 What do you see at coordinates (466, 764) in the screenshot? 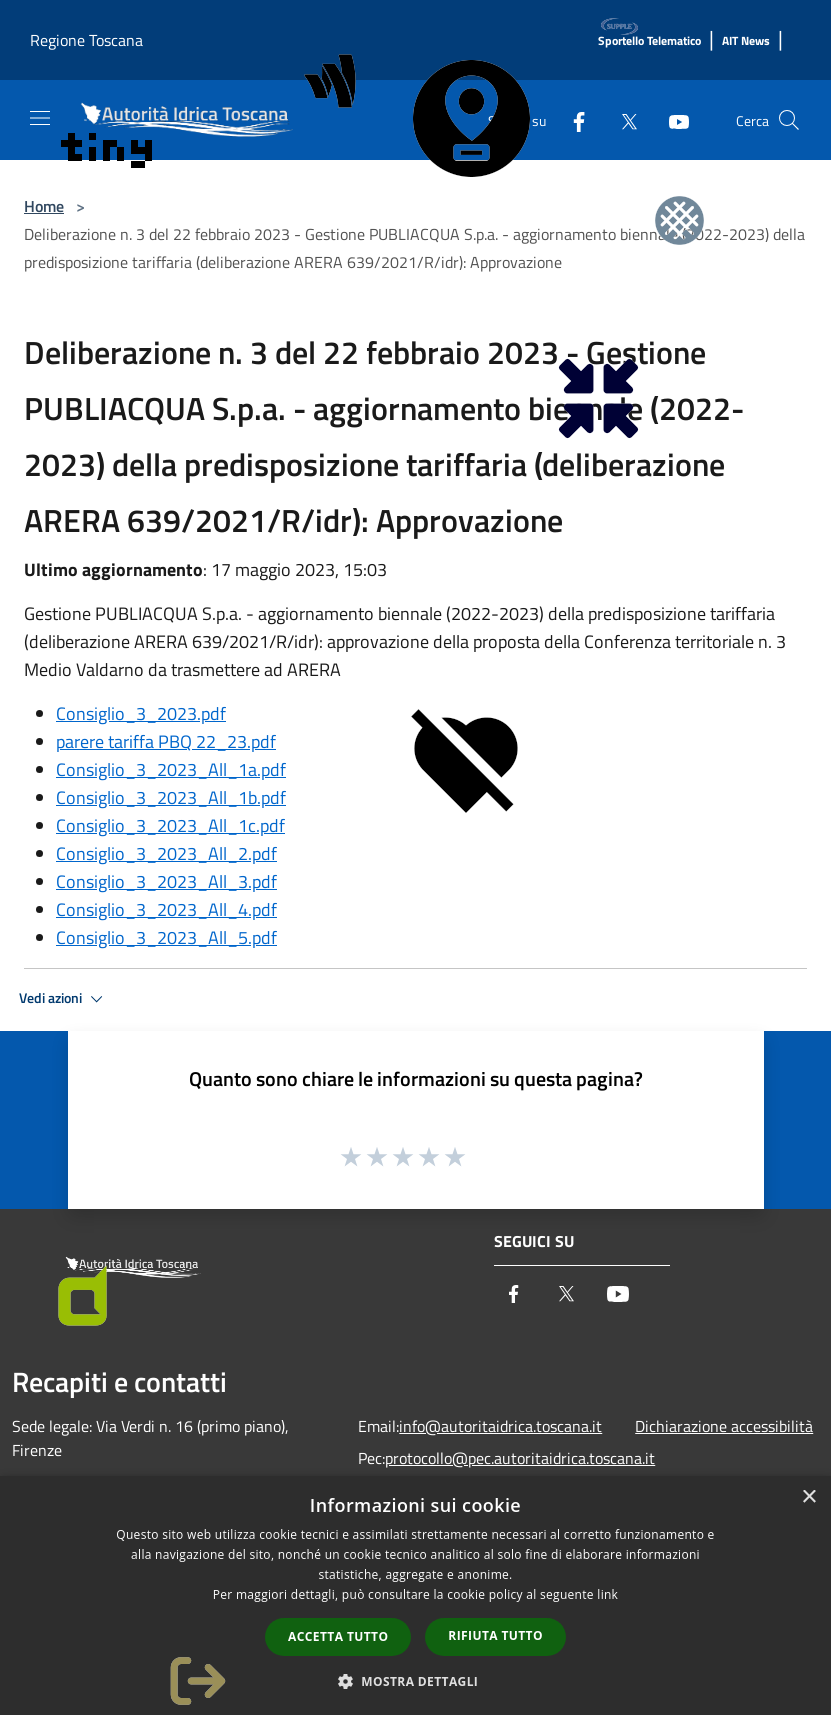
I see `dislike or remove from favorites` at bounding box center [466, 764].